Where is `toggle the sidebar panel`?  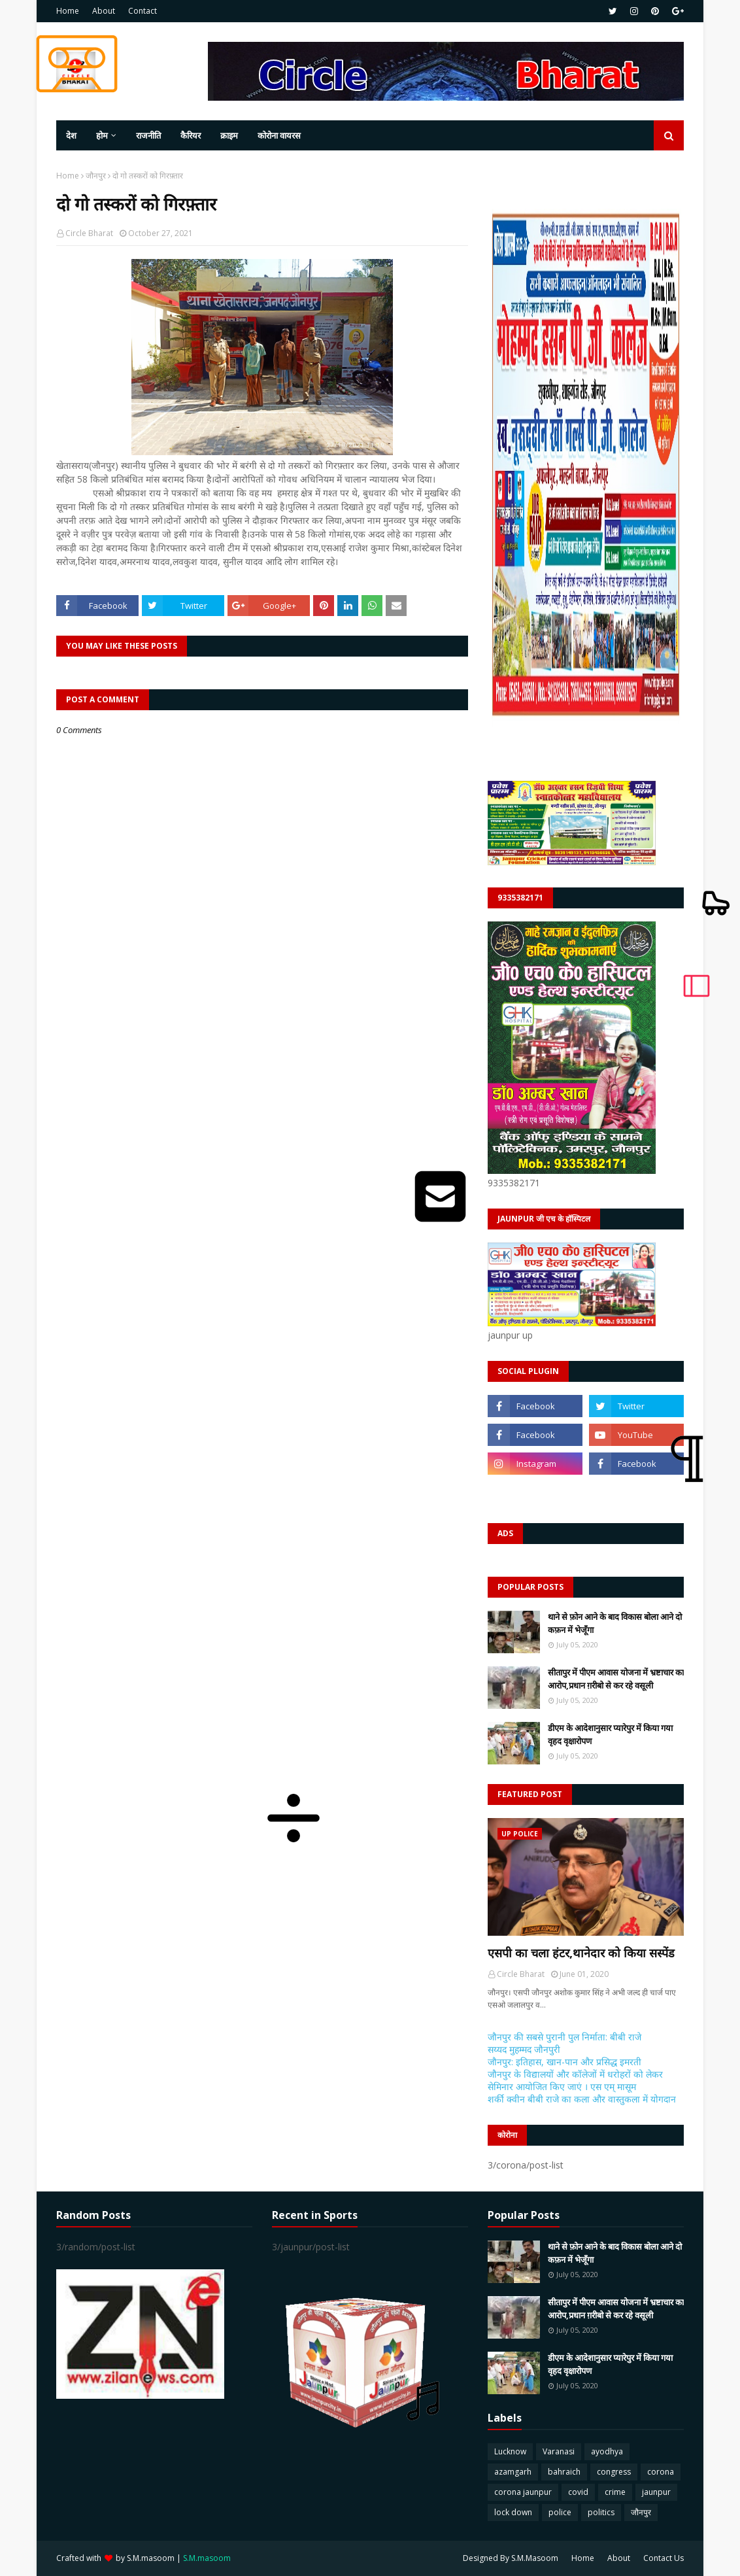
toggle the sidebar panel is located at coordinates (696, 986).